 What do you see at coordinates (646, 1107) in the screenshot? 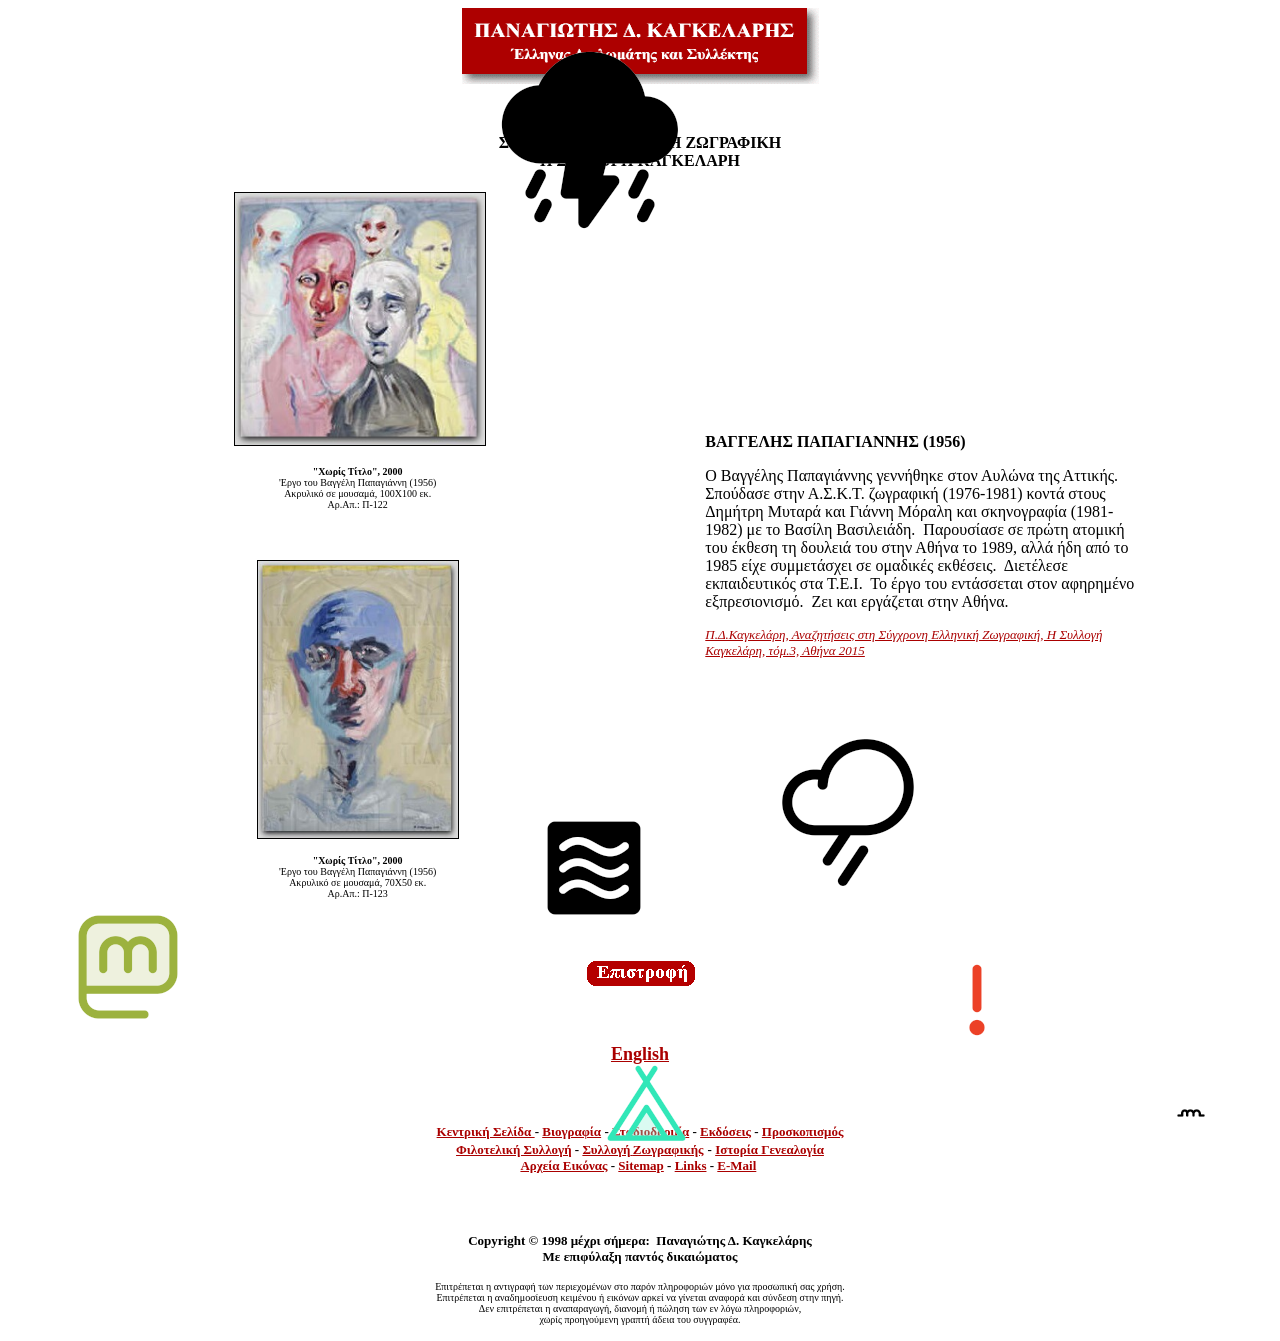
I see `access camping or outdoor activity features` at bounding box center [646, 1107].